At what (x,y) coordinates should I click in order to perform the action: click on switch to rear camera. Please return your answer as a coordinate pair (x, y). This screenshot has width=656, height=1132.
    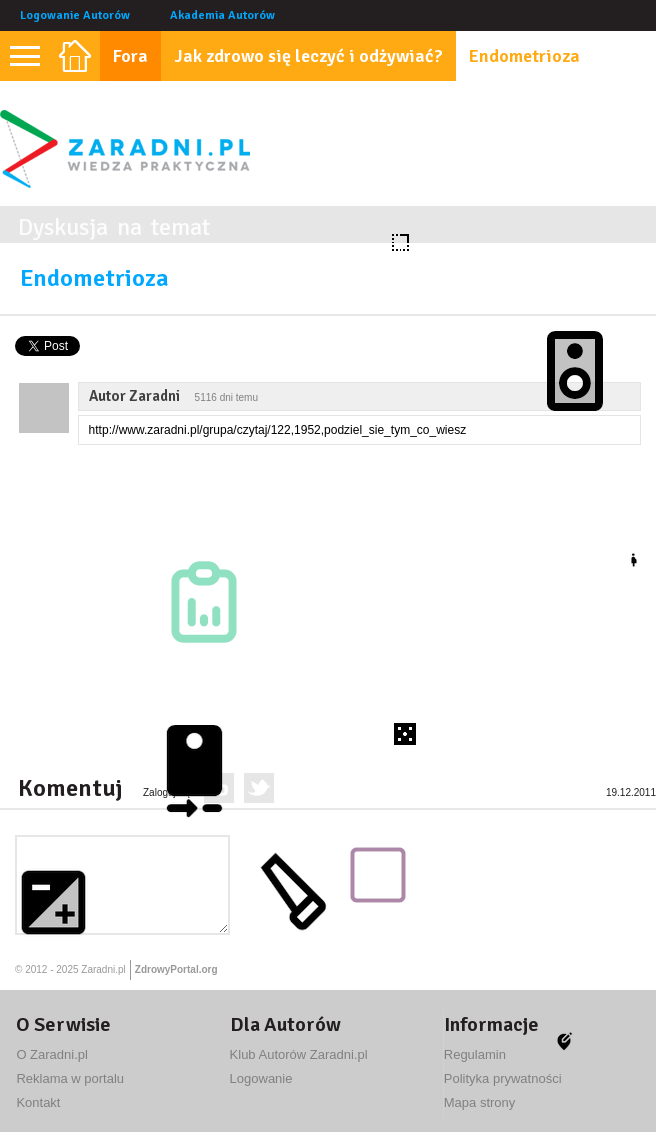
    Looking at the image, I should click on (194, 772).